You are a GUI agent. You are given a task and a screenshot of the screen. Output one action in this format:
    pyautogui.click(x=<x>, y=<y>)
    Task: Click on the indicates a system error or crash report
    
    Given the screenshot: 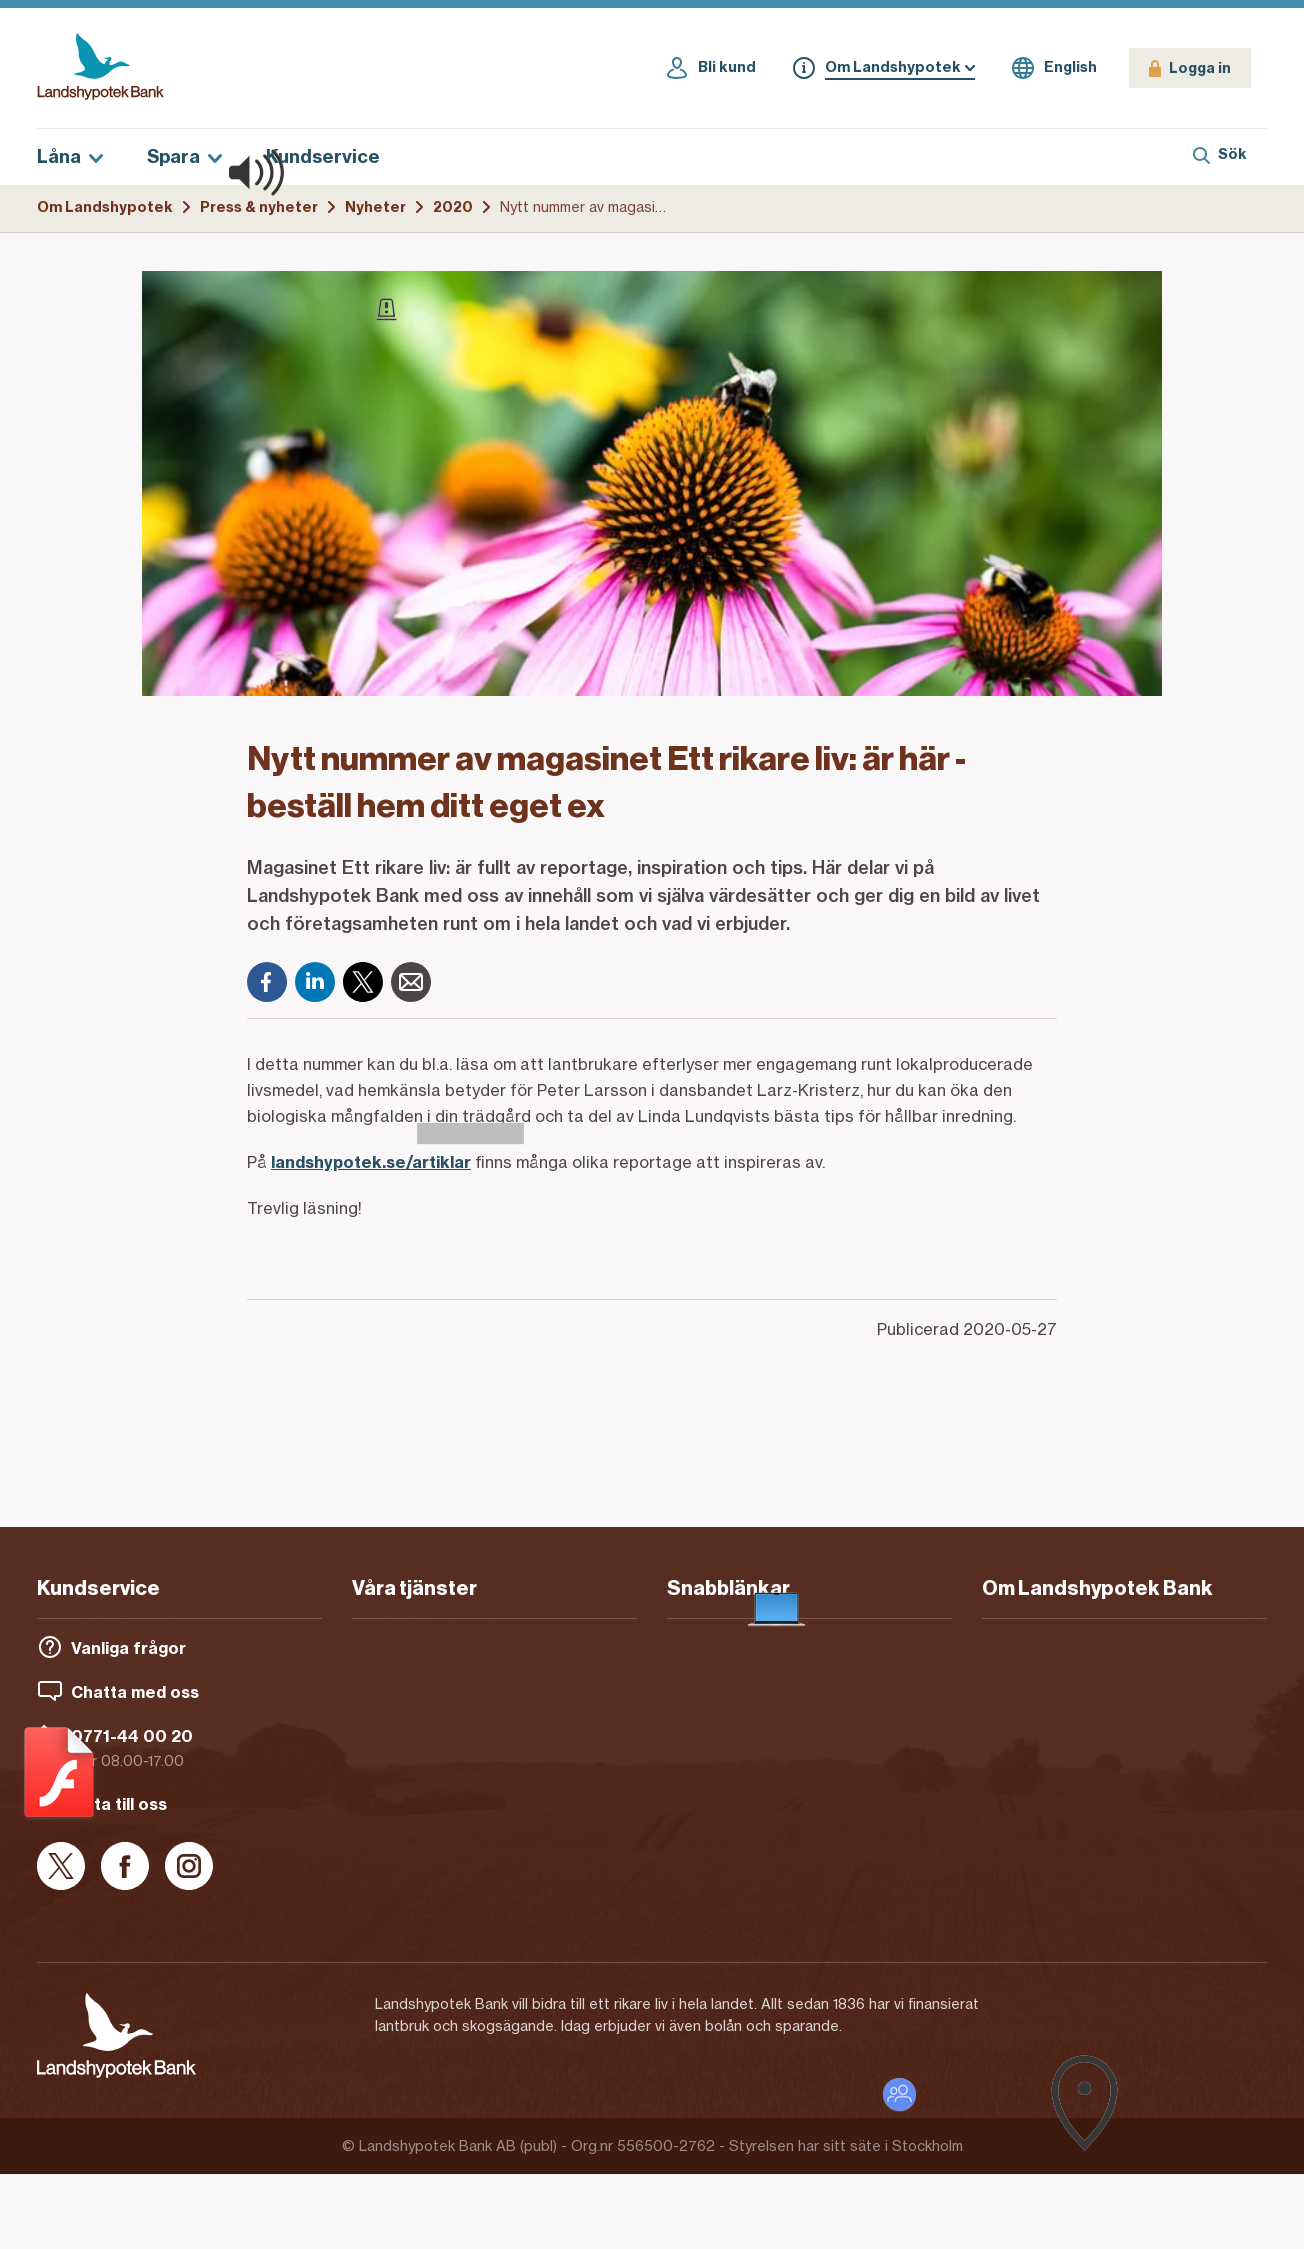 What is the action you would take?
    pyautogui.click(x=386, y=308)
    